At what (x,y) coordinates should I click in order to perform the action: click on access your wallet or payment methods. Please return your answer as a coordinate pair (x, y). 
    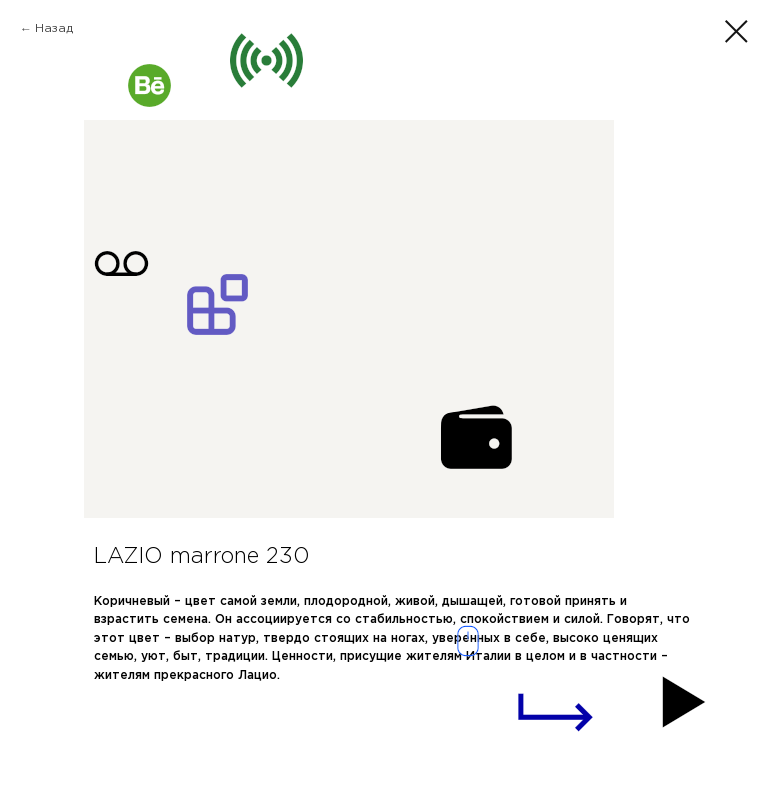
    Looking at the image, I should click on (476, 438).